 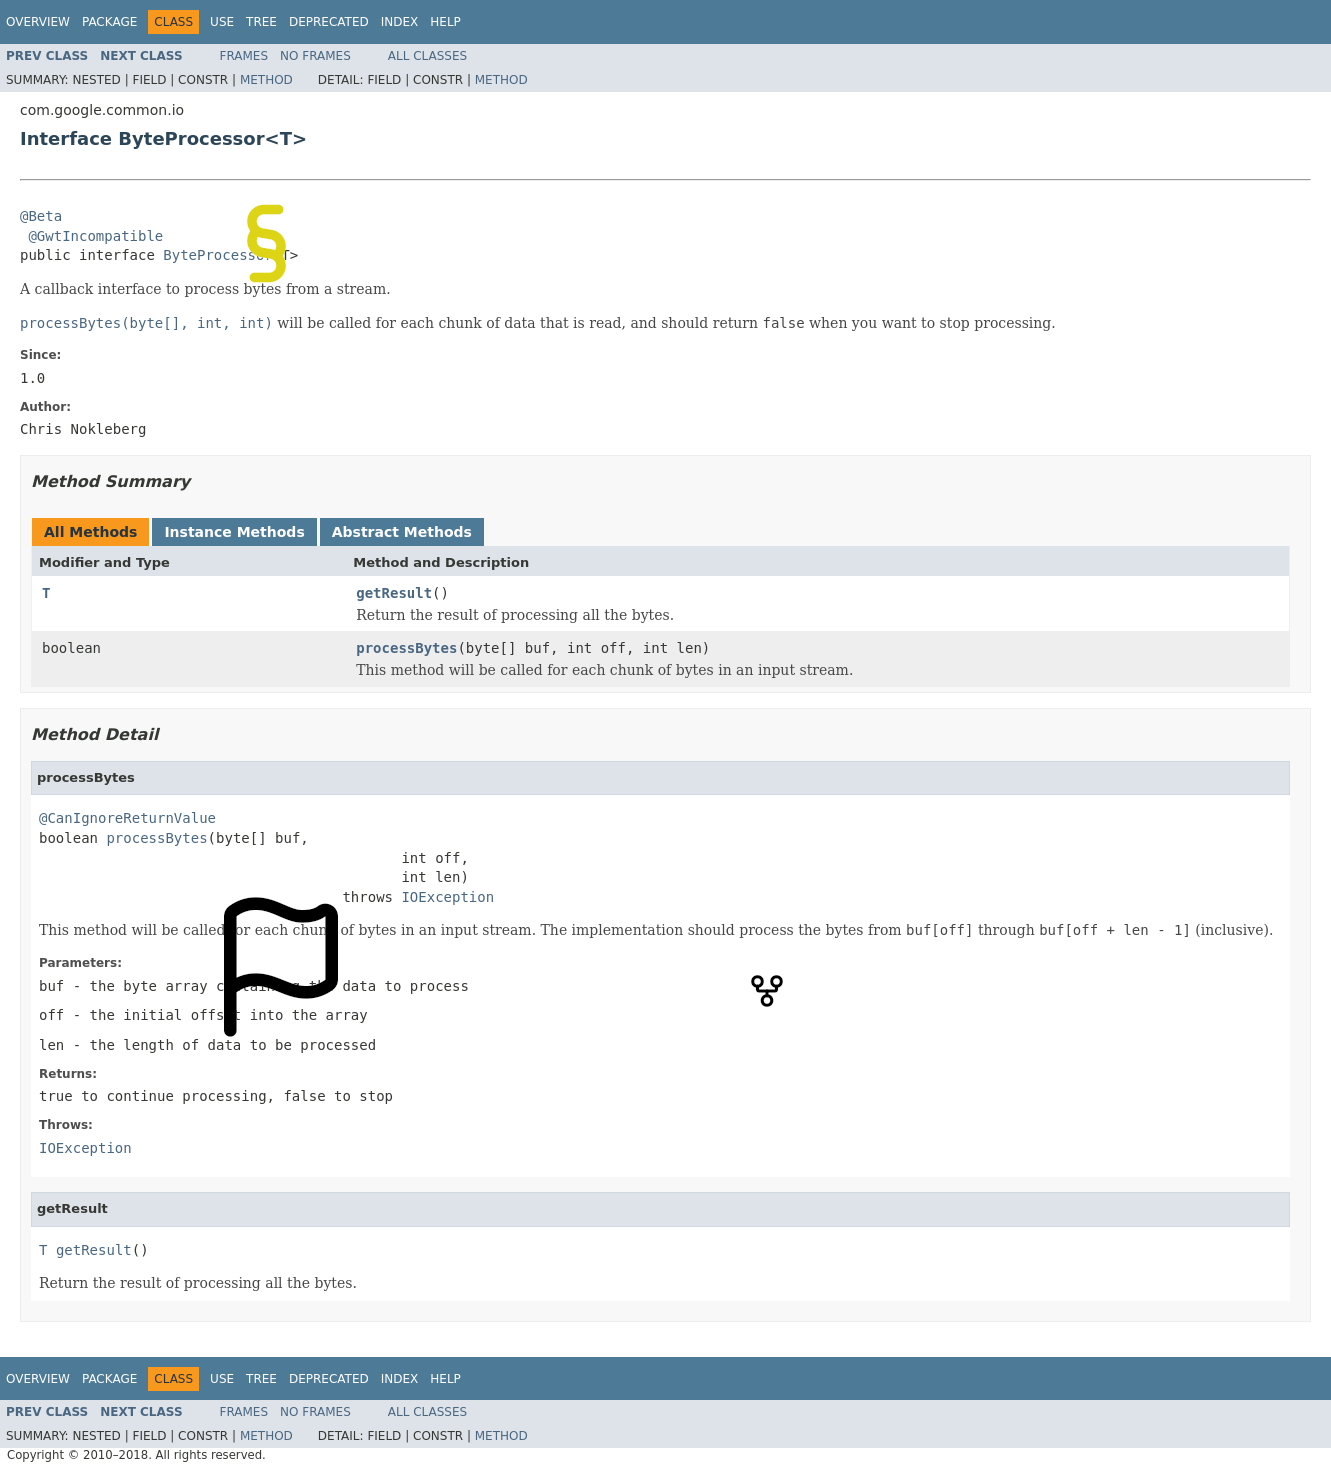 What do you see at coordinates (281, 967) in the screenshot?
I see `flag or bookmark an item for follow-up` at bounding box center [281, 967].